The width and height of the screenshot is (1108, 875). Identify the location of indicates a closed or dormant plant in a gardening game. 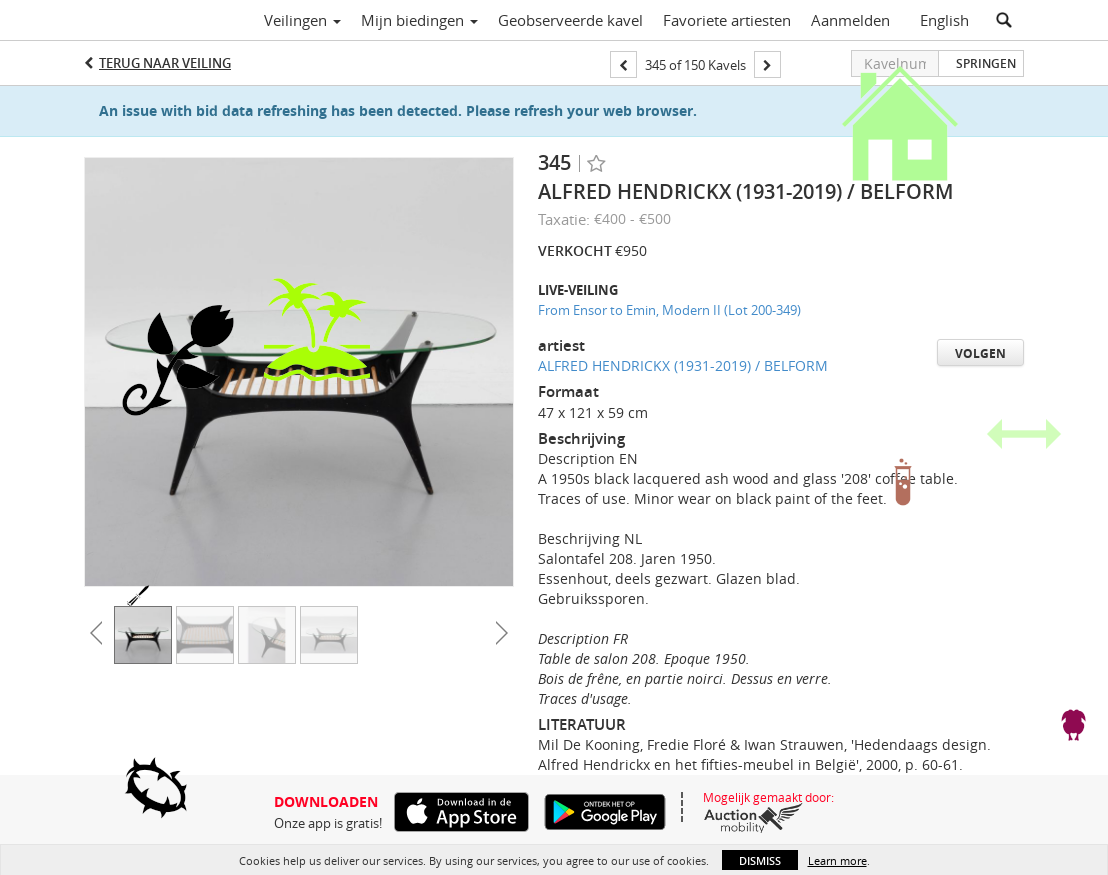
(178, 361).